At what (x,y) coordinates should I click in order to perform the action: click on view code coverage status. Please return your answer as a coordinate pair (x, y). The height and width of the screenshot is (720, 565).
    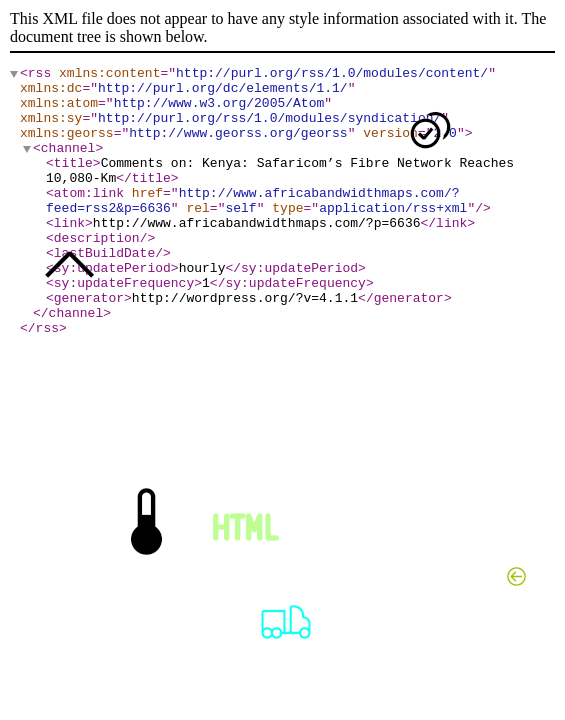
    Looking at the image, I should click on (430, 128).